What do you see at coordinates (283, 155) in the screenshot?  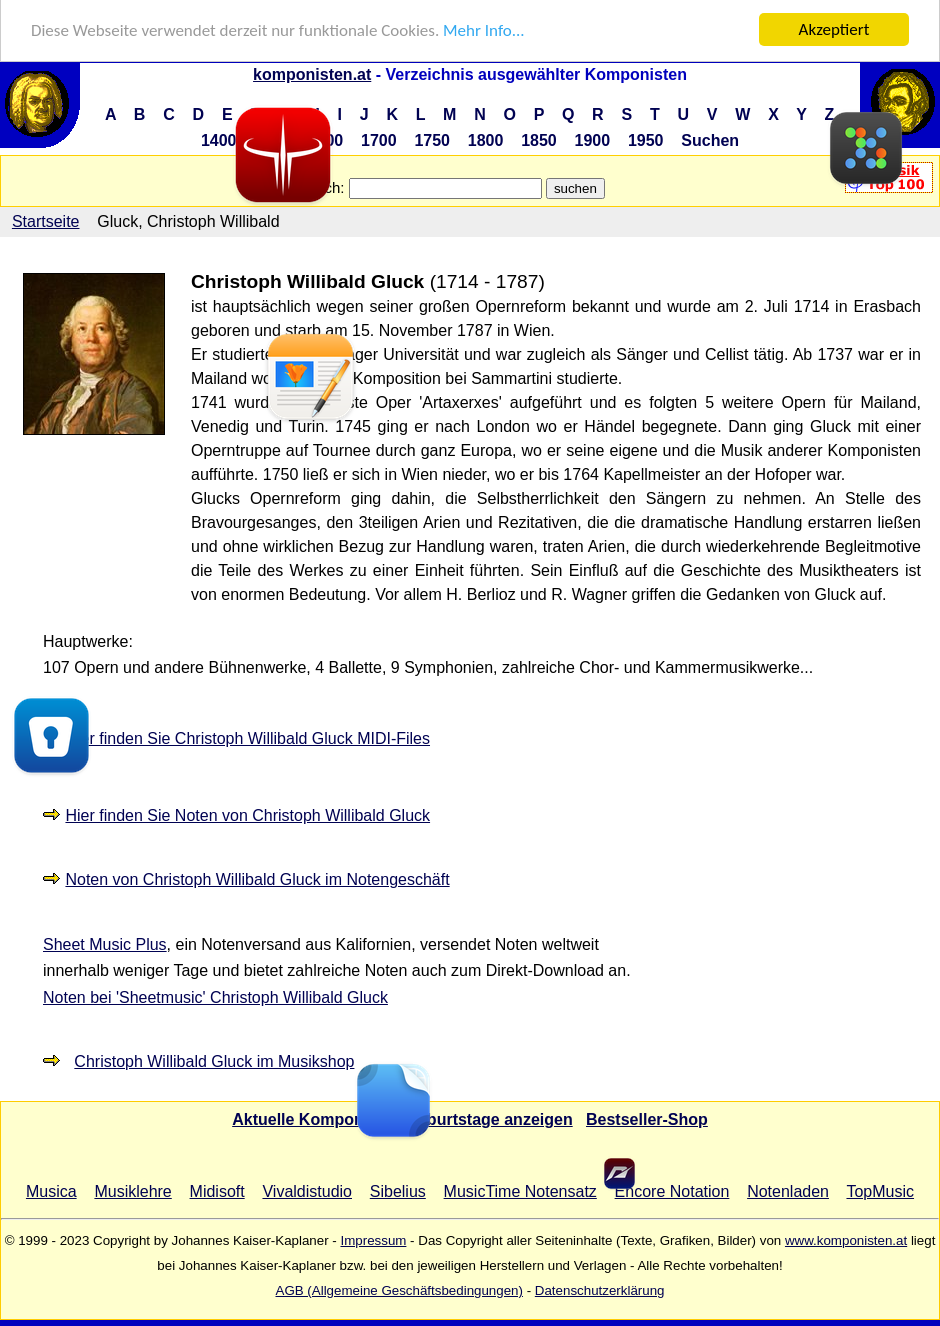 I see `launch ioquake3 game engine` at bounding box center [283, 155].